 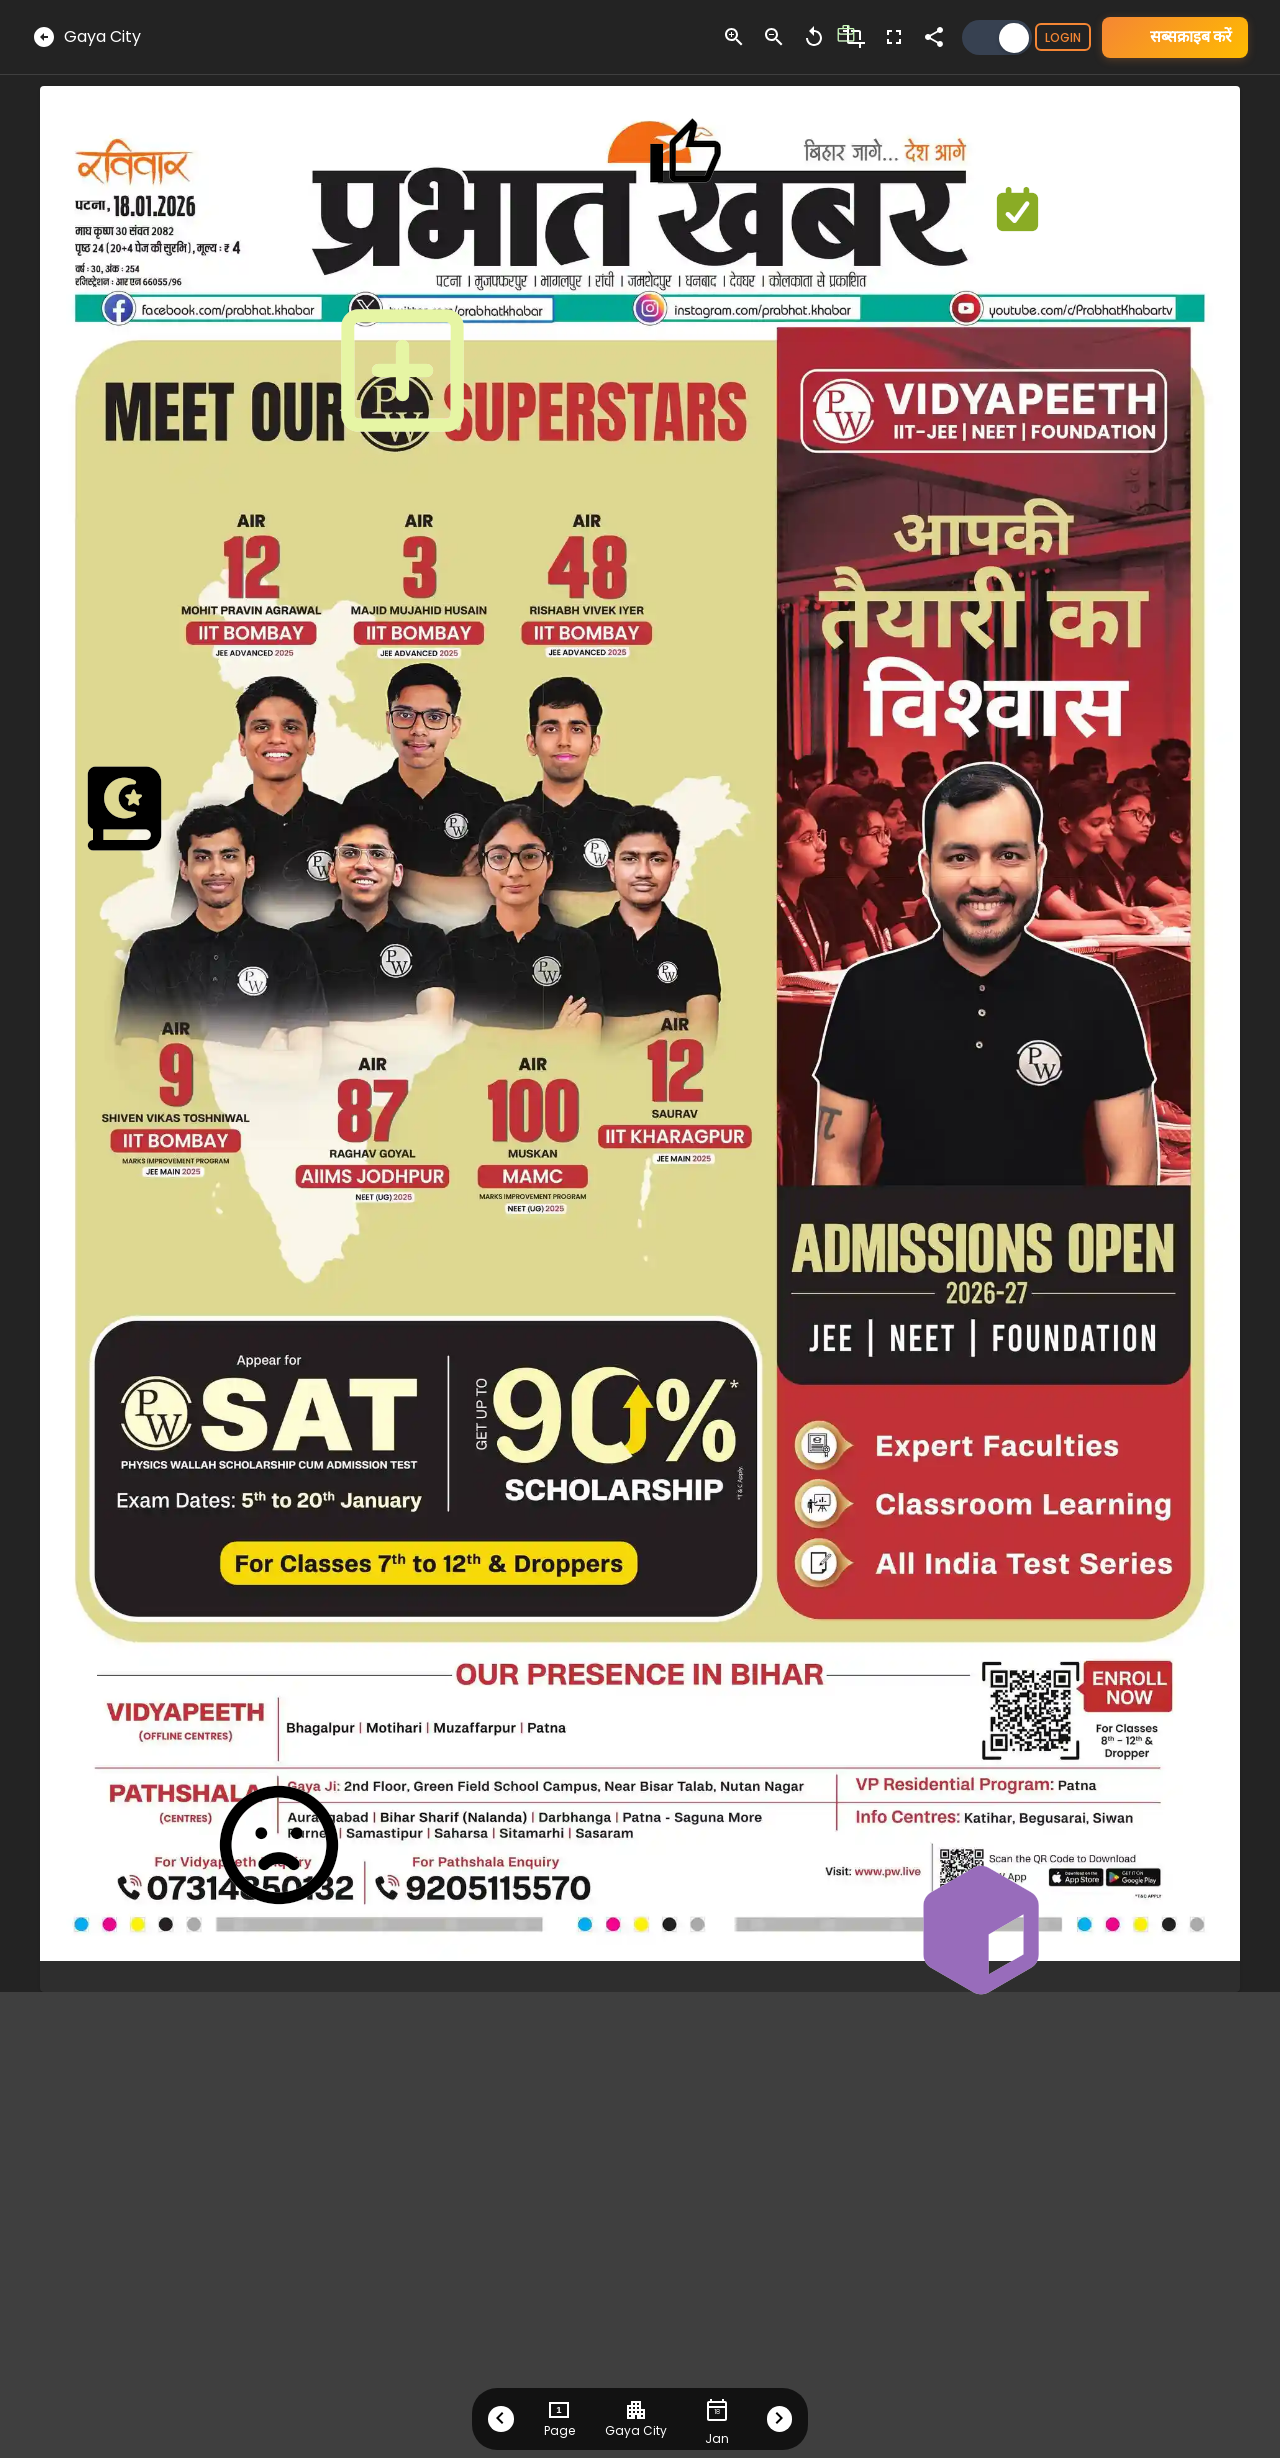 What do you see at coordinates (279, 1845) in the screenshot?
I see `indicate a negative mood or feeling` at bounding box center [279, 1845].